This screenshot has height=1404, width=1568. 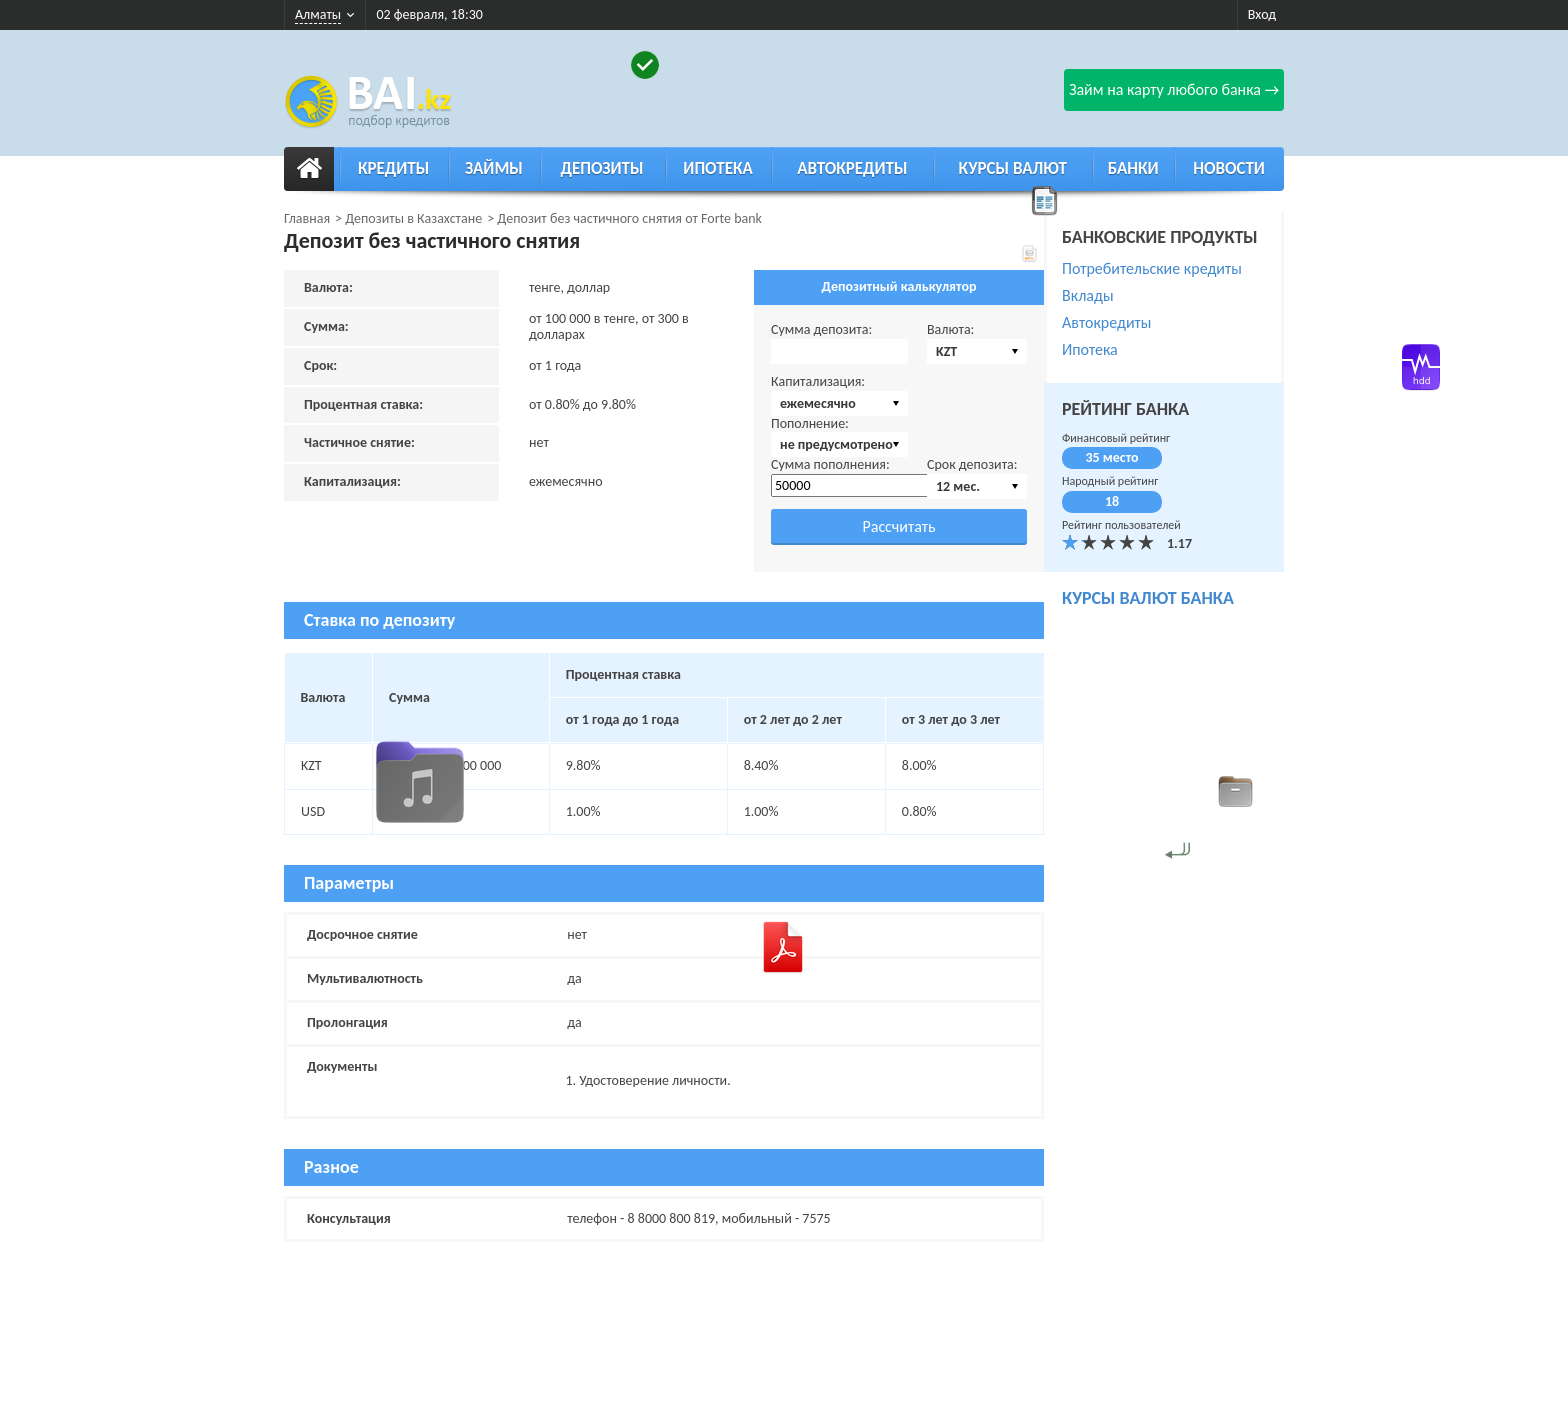 I want to click on open a PDF document, so click(x=783, y=948).